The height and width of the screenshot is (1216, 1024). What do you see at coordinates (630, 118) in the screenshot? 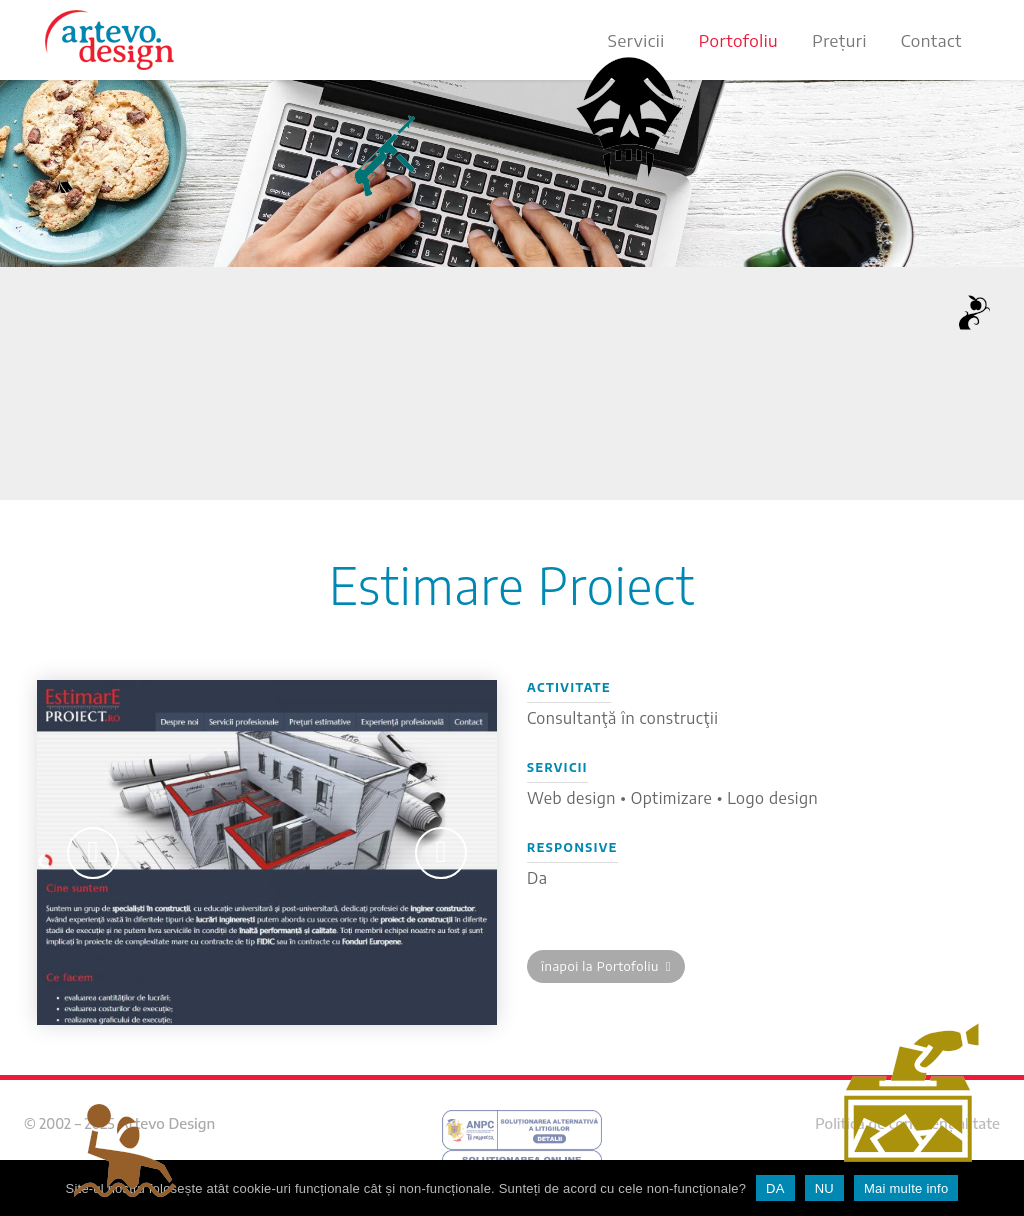
I see `indicates danger or deadly hazard in game` at bounding box center [630, 118].